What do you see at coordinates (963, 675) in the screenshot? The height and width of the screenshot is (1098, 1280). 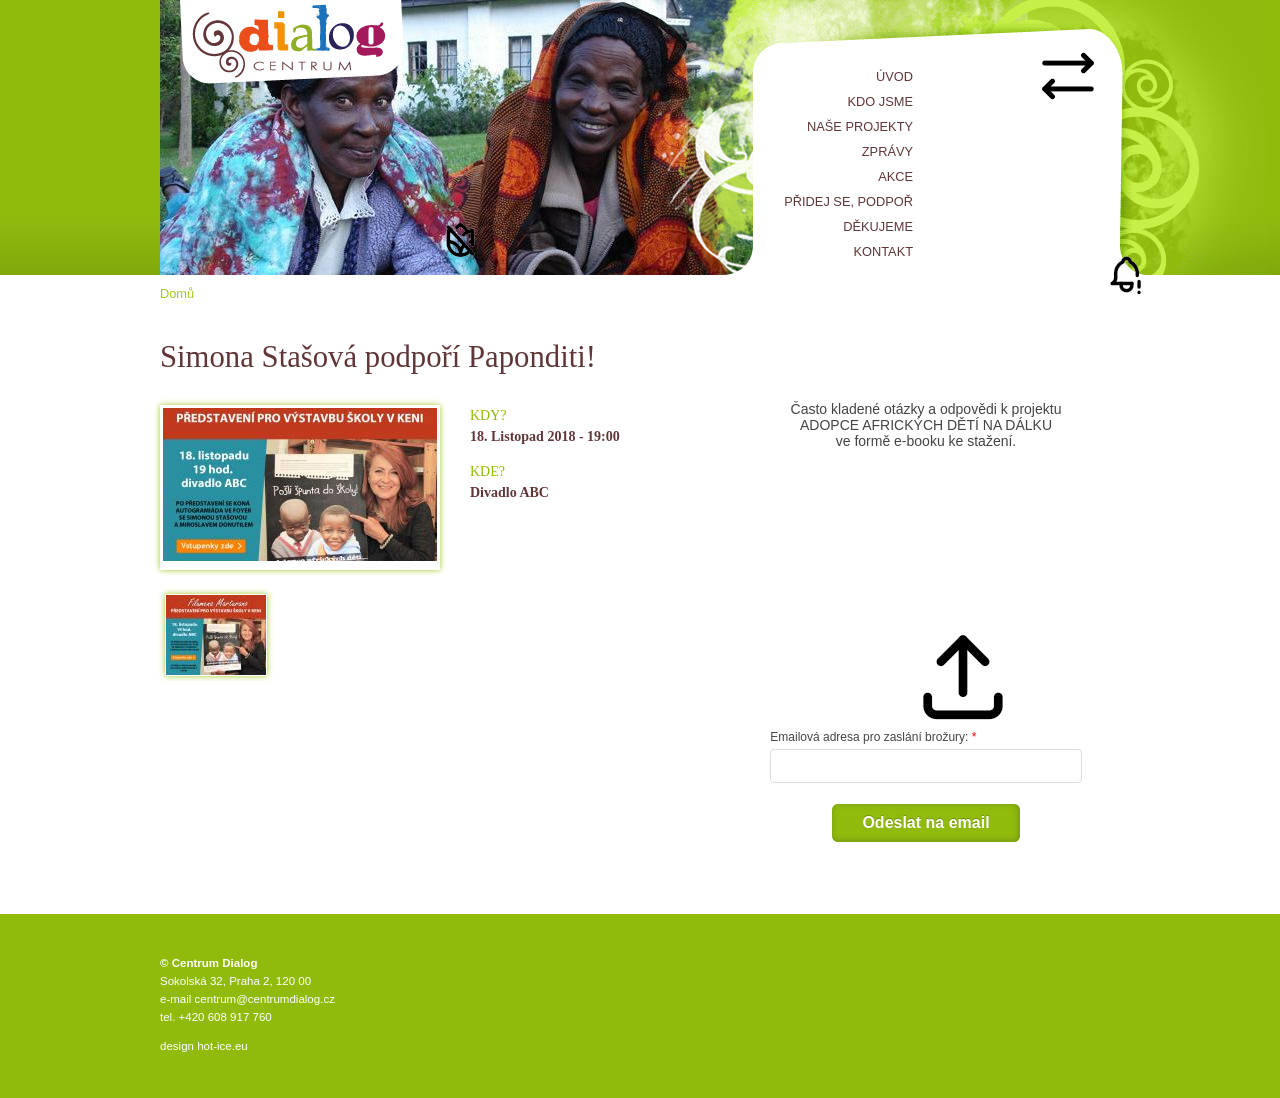 I see `upload a file or document` at bounding box center [963, 675].